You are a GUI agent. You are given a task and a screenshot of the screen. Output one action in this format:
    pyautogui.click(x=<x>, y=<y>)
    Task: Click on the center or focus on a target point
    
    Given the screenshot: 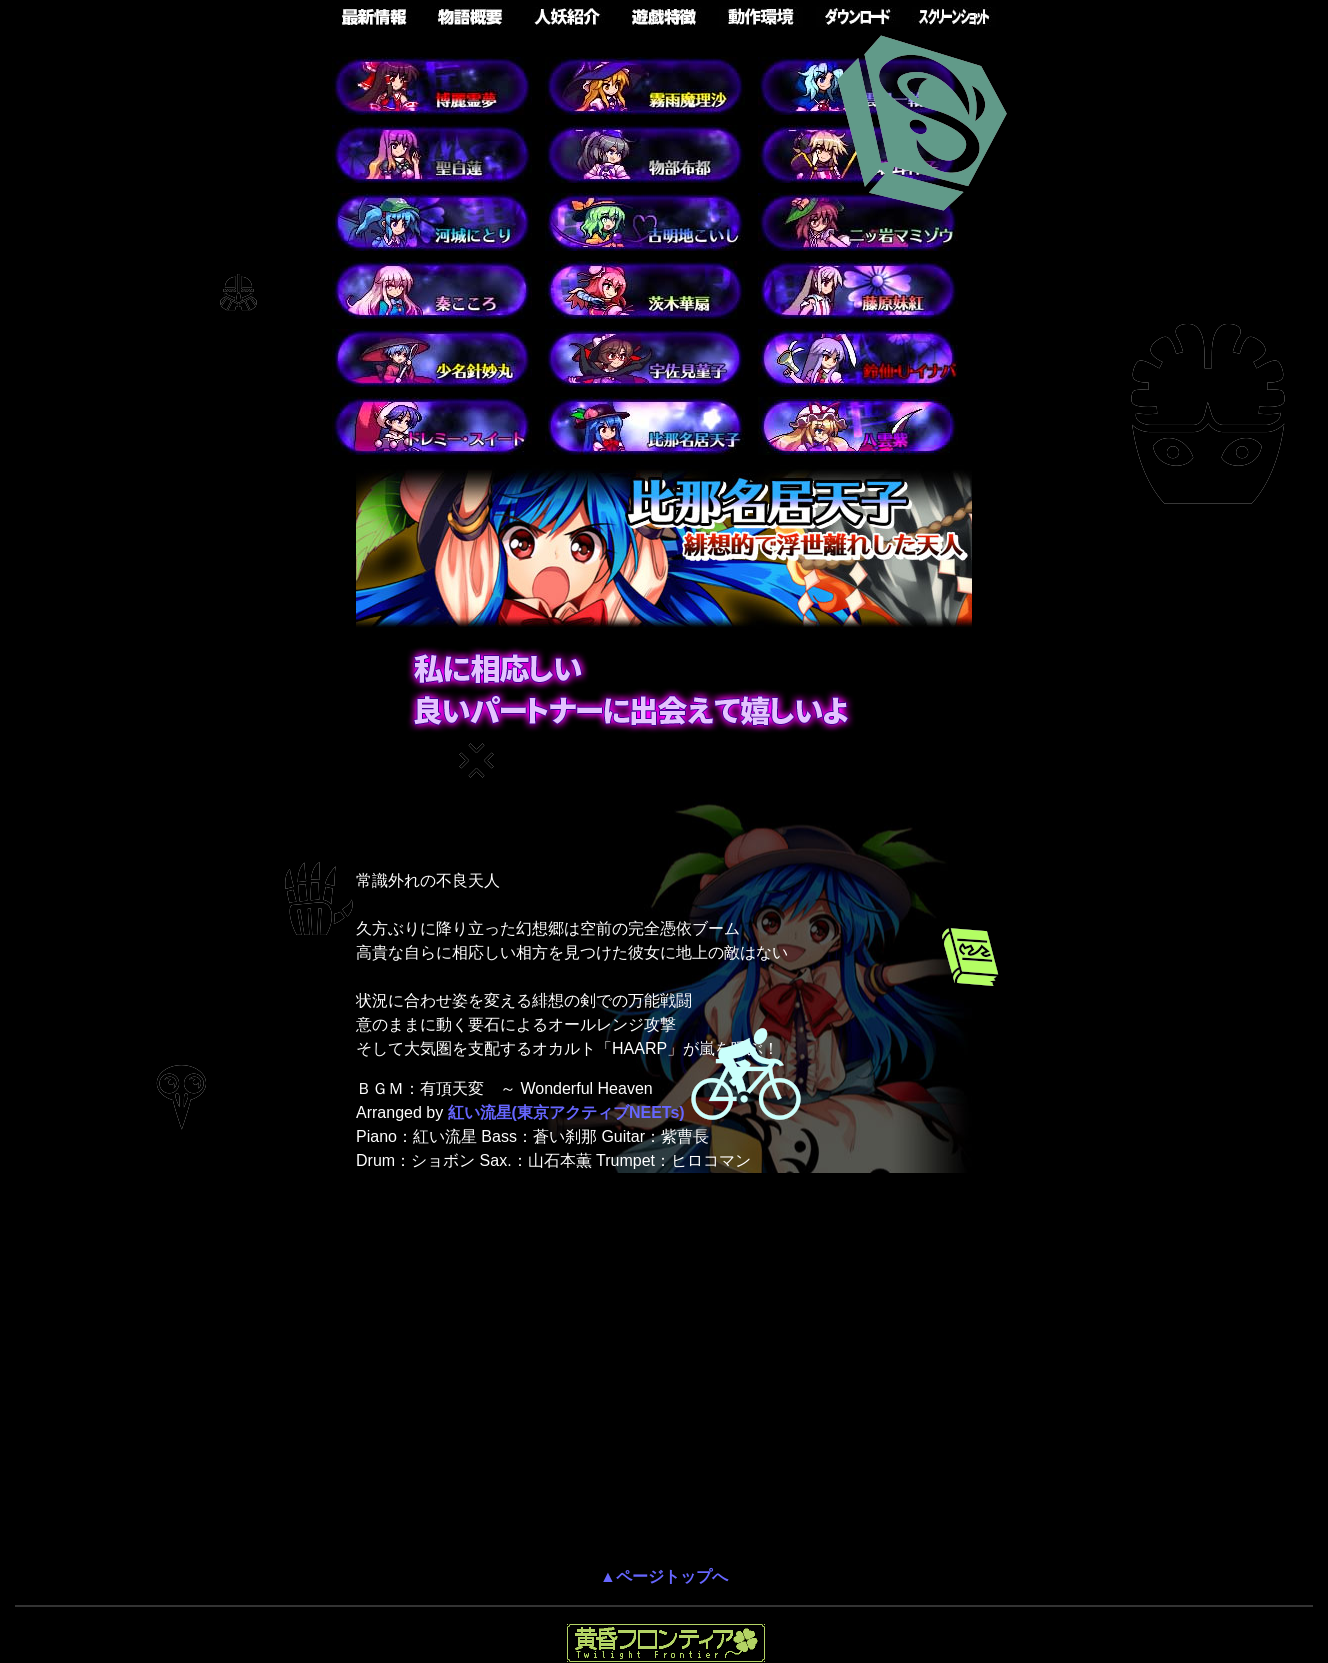 What is the action you would take?
    pyautogui.click(x=476, y=760)
    